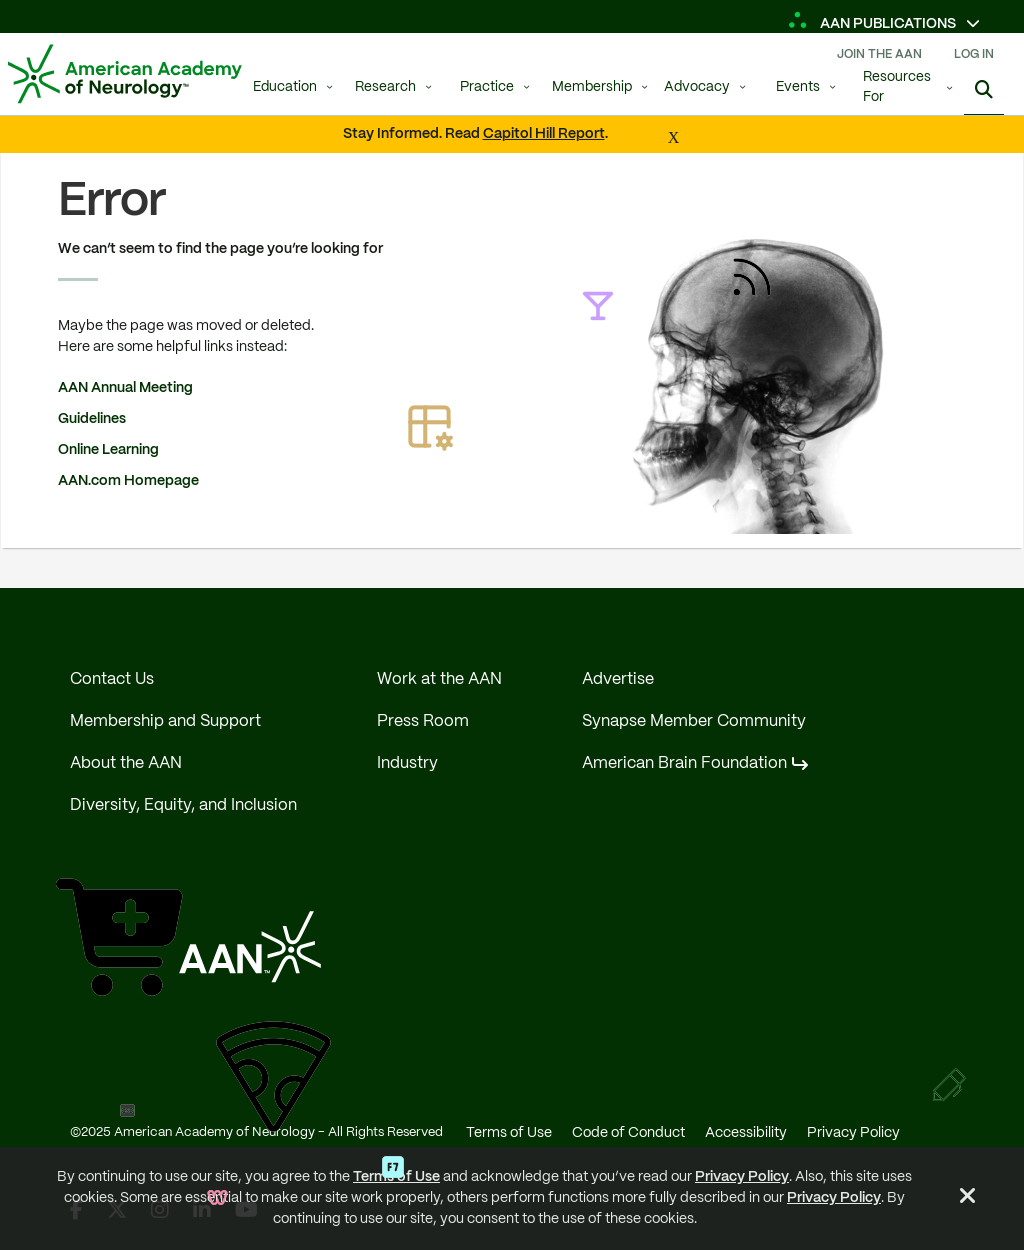 Image resolution: width=1024 pixels, height=1250 pixels. I want to click on F7 keyboard function key, so click(393, 1167).